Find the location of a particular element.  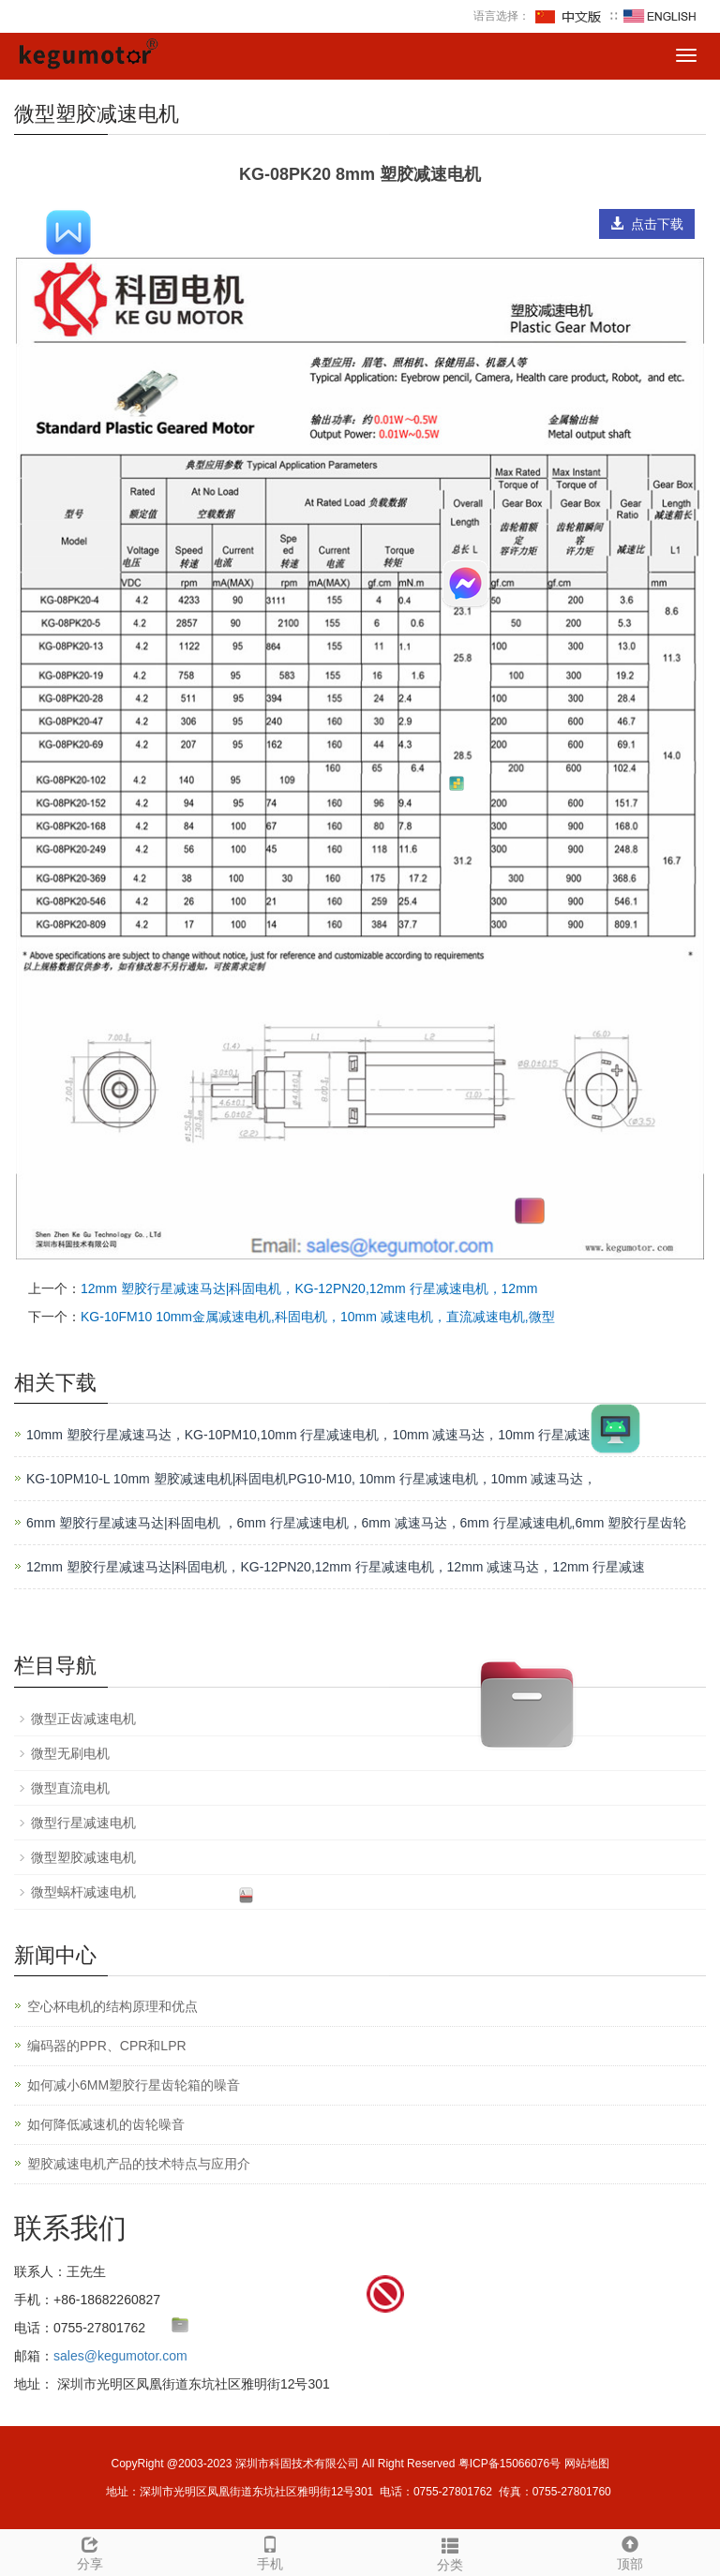

open file manager application is located at coordinates (527, 1705).